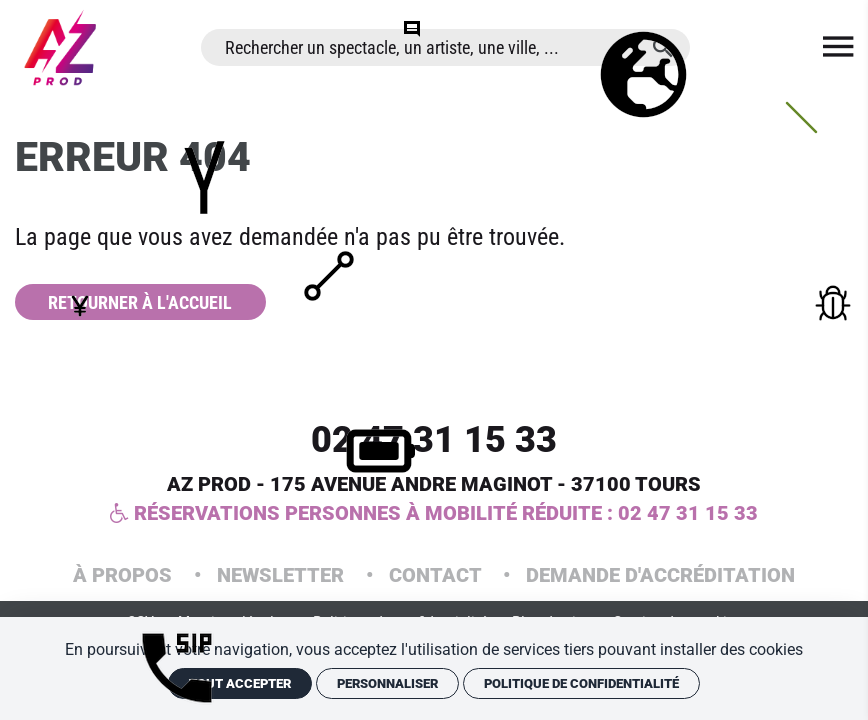  What do you see at coordinates (833, 303) in the screenshot?
I see `report a bug or issue` at bounding box center [833, 303].